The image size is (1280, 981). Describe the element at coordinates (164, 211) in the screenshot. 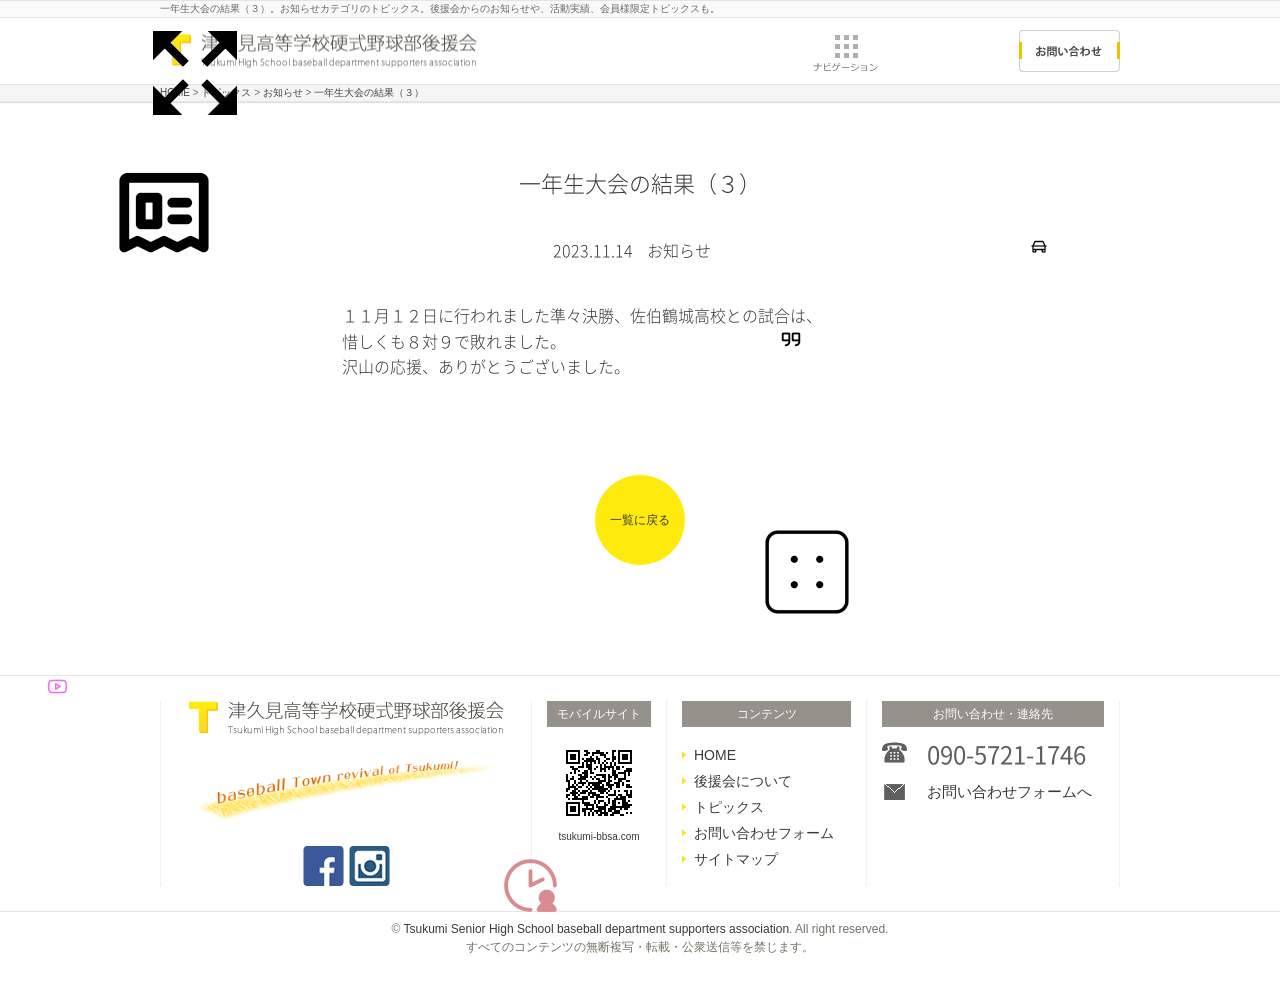

I see `view news or articles` at that location.